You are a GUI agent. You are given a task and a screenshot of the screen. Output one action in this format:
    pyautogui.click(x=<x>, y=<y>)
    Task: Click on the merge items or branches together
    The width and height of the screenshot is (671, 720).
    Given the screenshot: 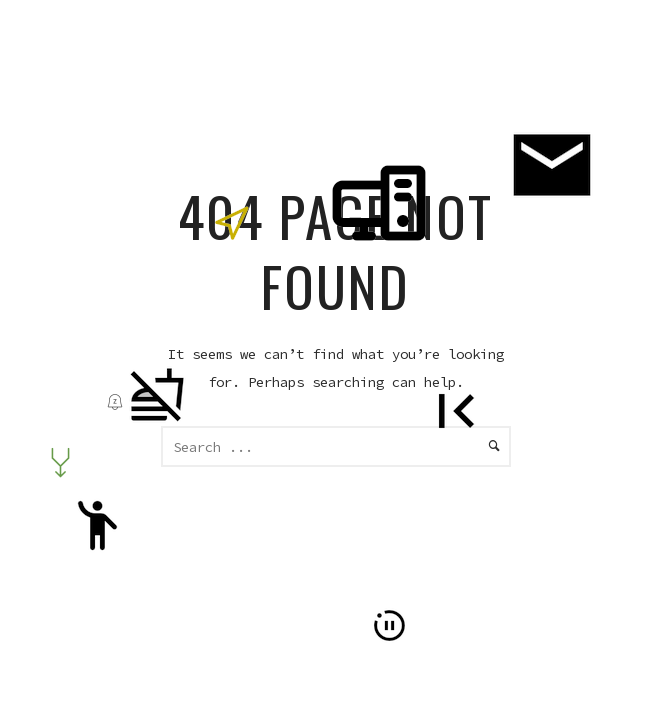 What is the action you would take?
    pyautogui.click(x=60, y=461)
    